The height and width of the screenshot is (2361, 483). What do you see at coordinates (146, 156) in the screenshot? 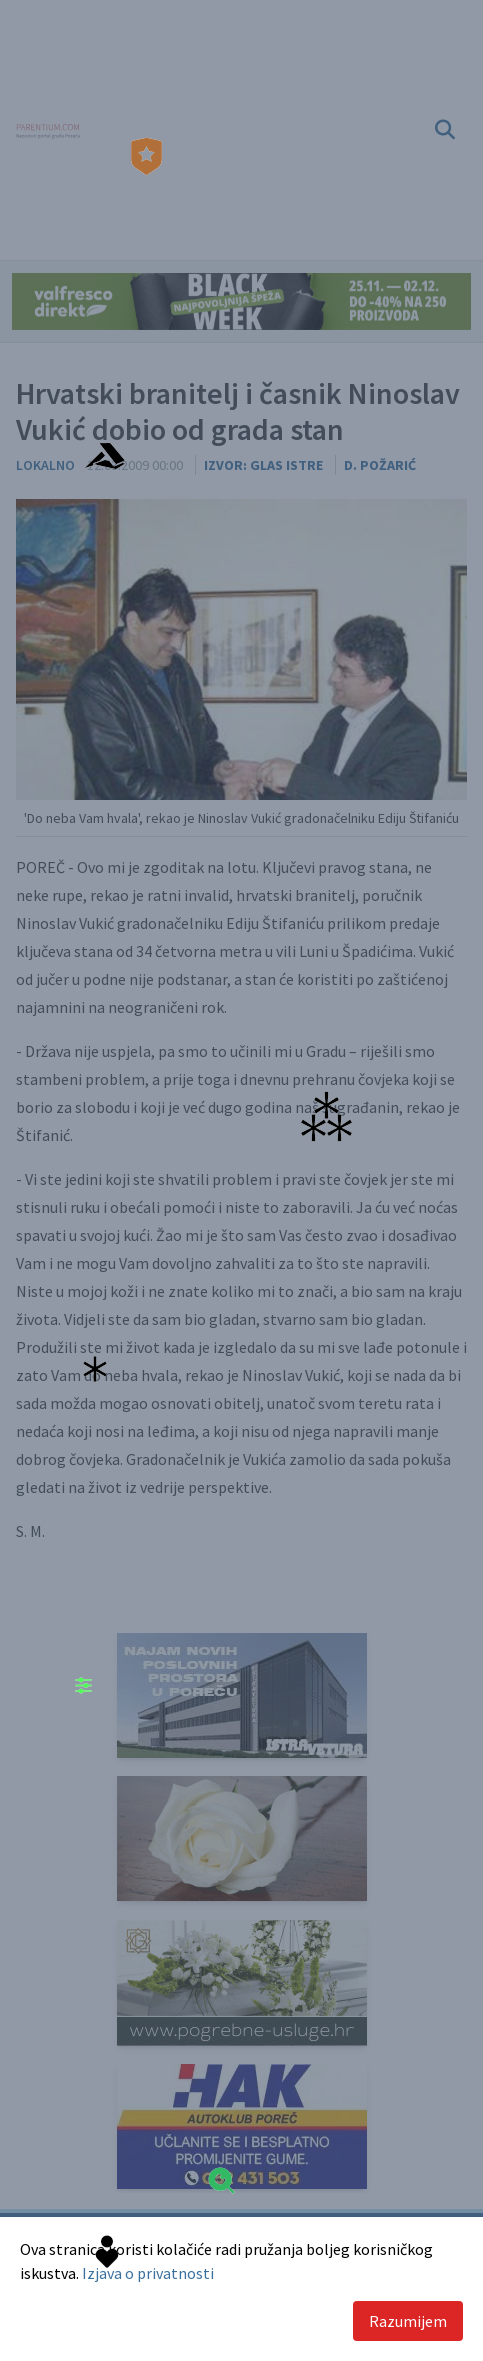
I see `indicates premium or verified security status` at bounding box center [146, 156].